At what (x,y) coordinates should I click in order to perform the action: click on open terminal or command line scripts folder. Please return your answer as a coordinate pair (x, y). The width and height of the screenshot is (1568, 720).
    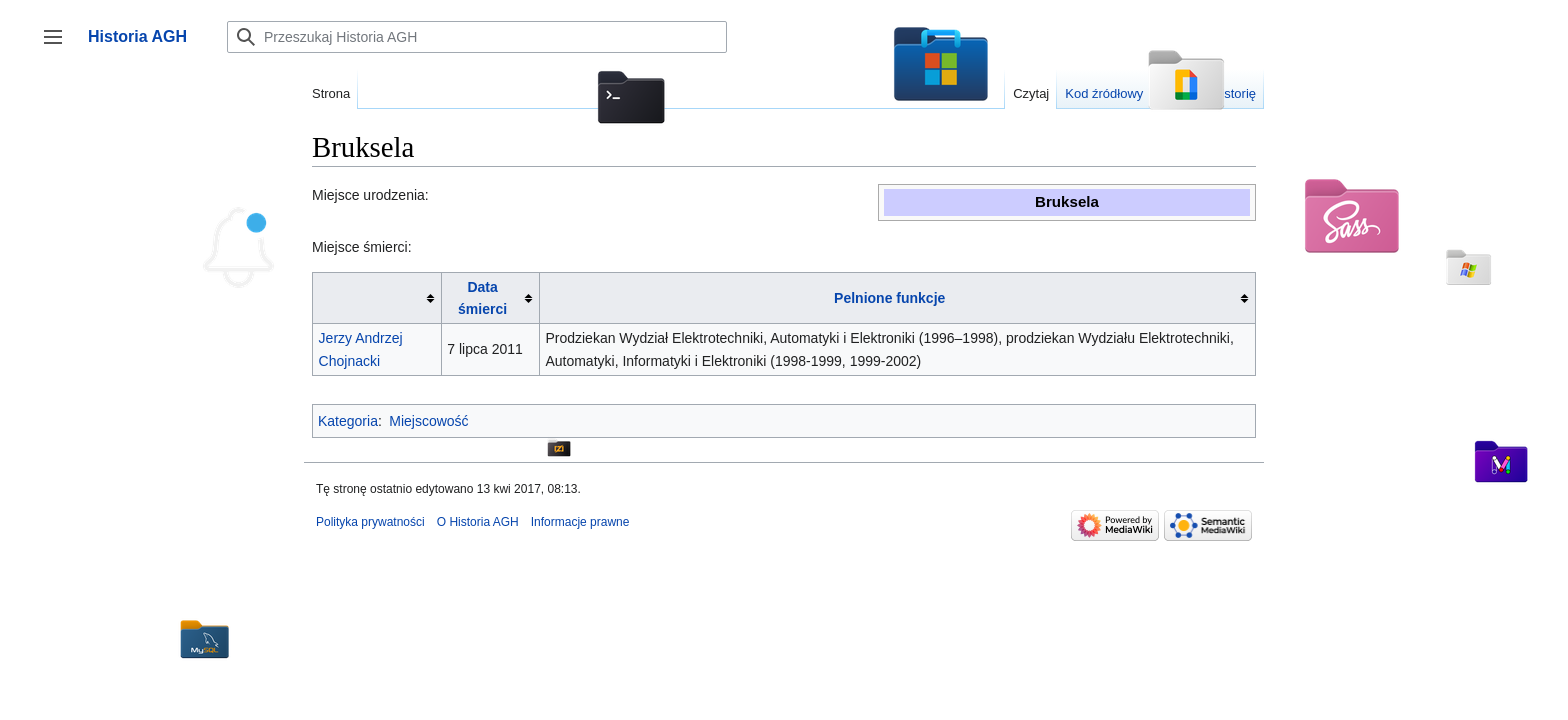
    Looking at the image, I should click on (631, 99).